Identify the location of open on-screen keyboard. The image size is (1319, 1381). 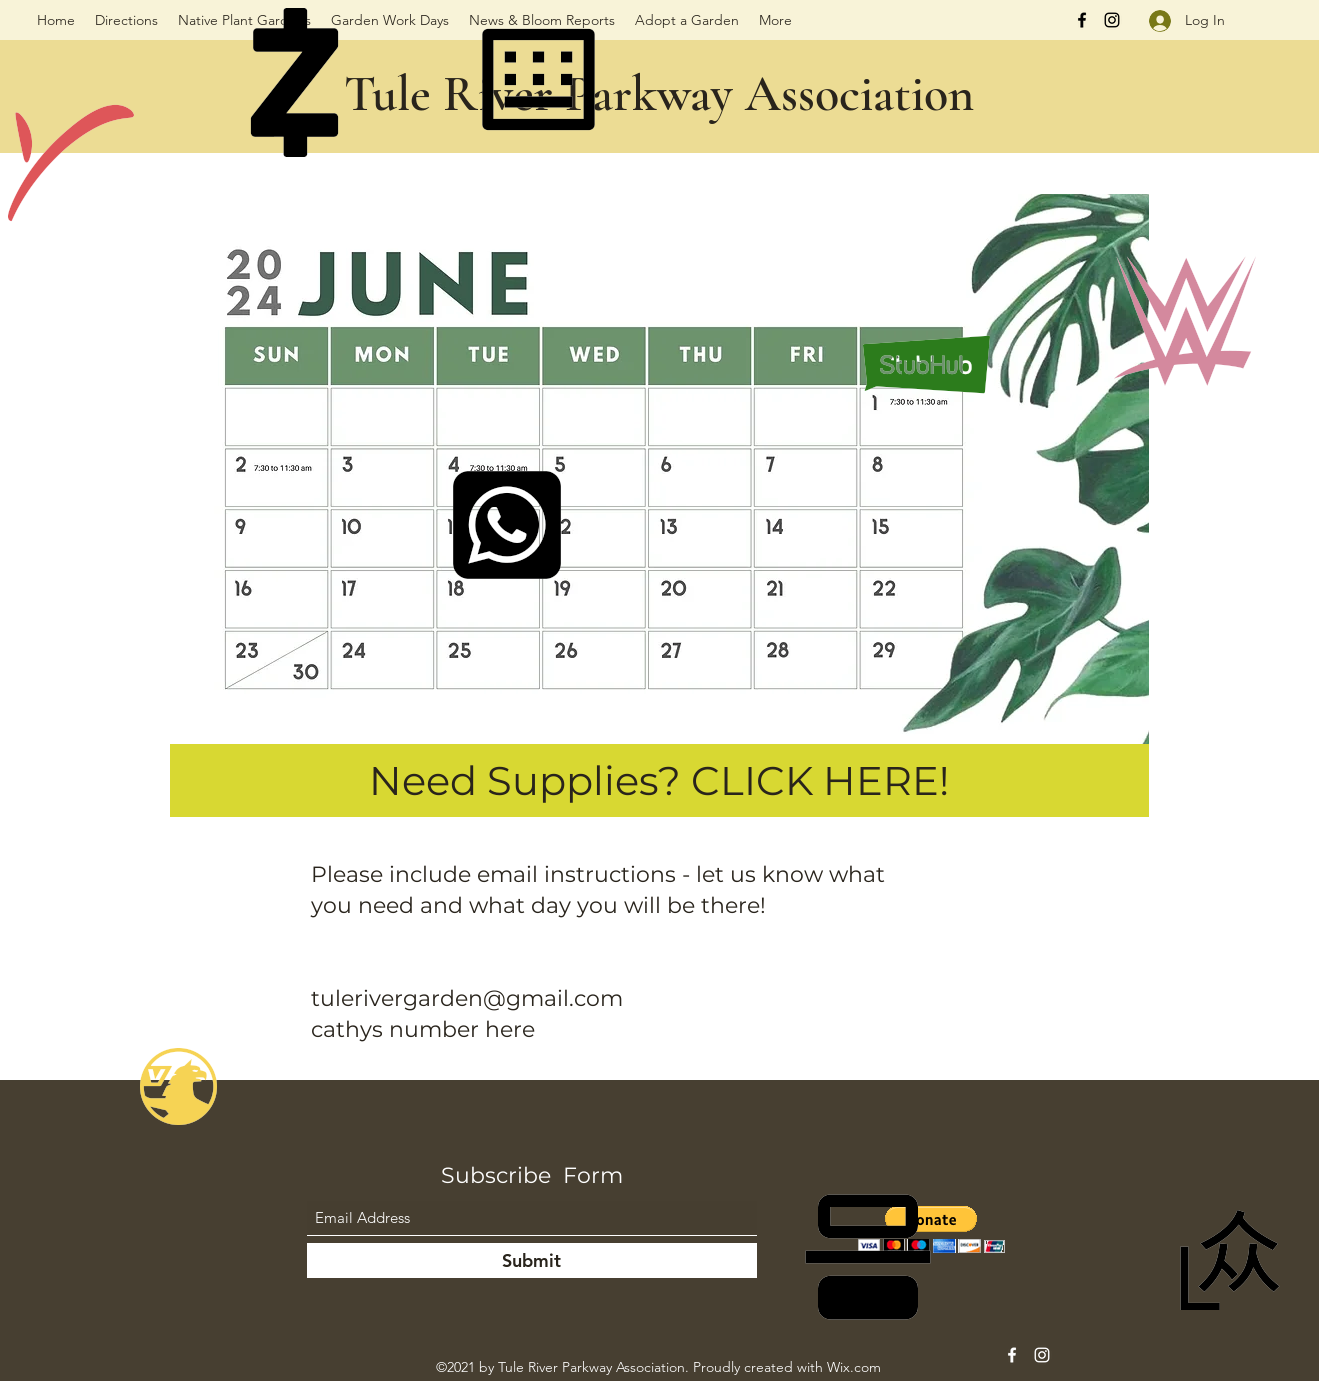
(538, 79).